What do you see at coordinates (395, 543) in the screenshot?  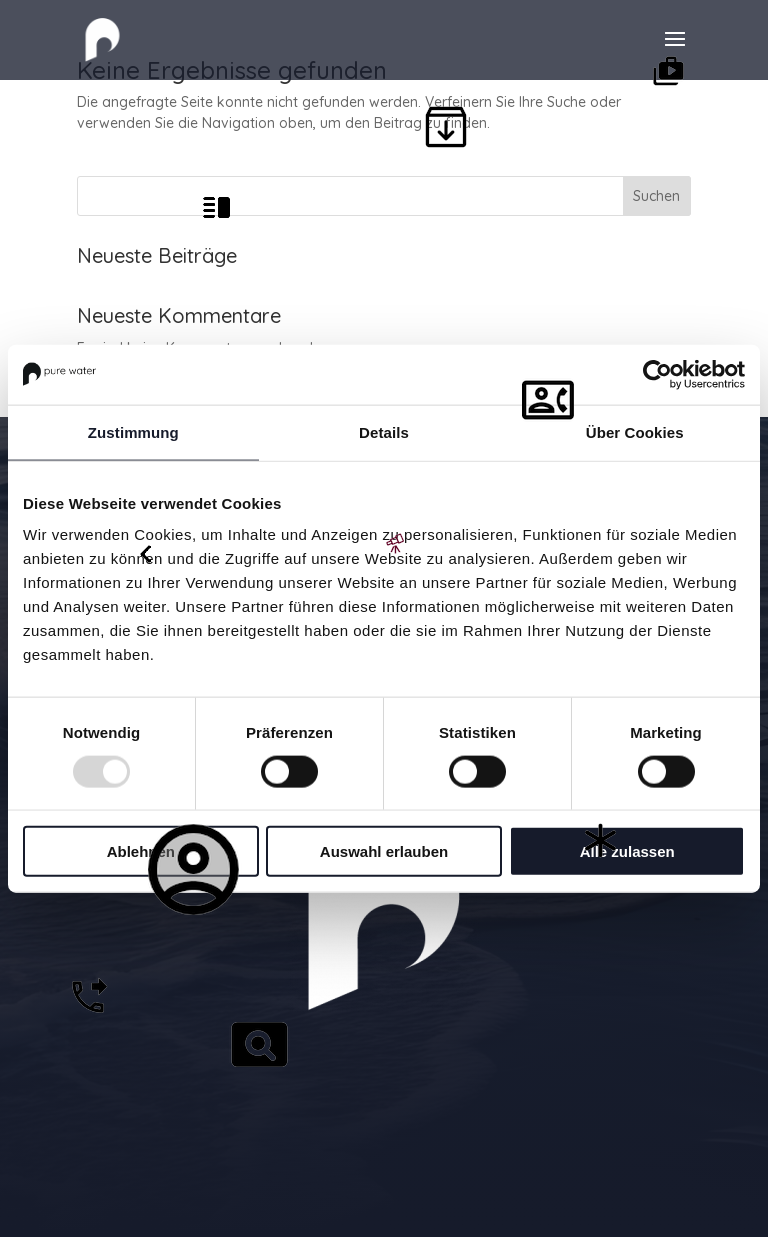 I see `explore or discover new content` at bounding box center [395, 543].